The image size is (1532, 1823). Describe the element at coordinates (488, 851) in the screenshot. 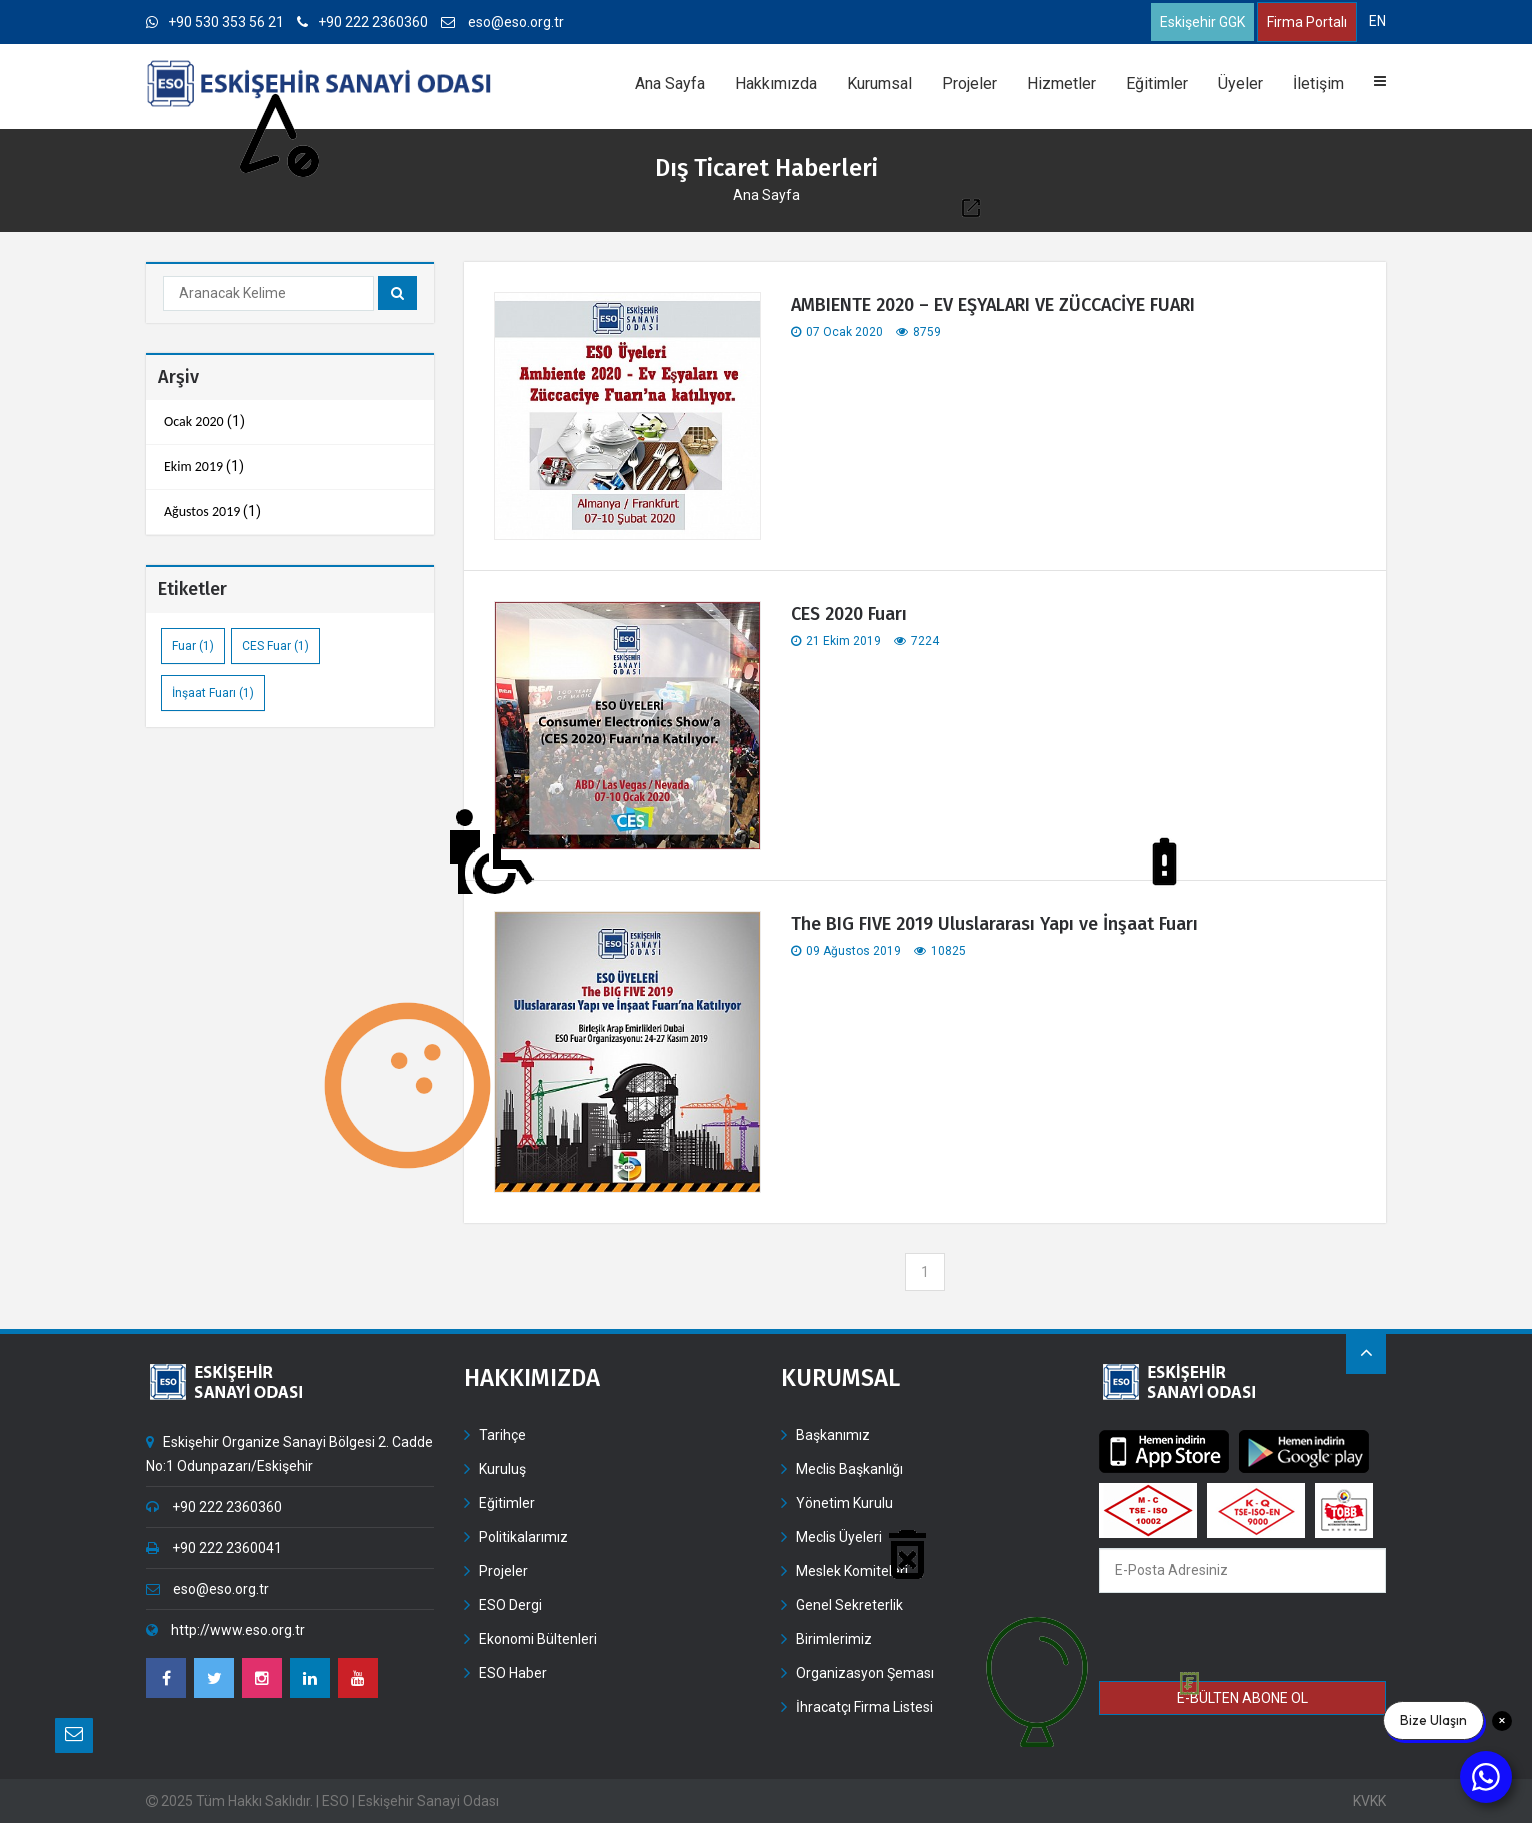

I see `wheelchair accessible pickup location` at that location.